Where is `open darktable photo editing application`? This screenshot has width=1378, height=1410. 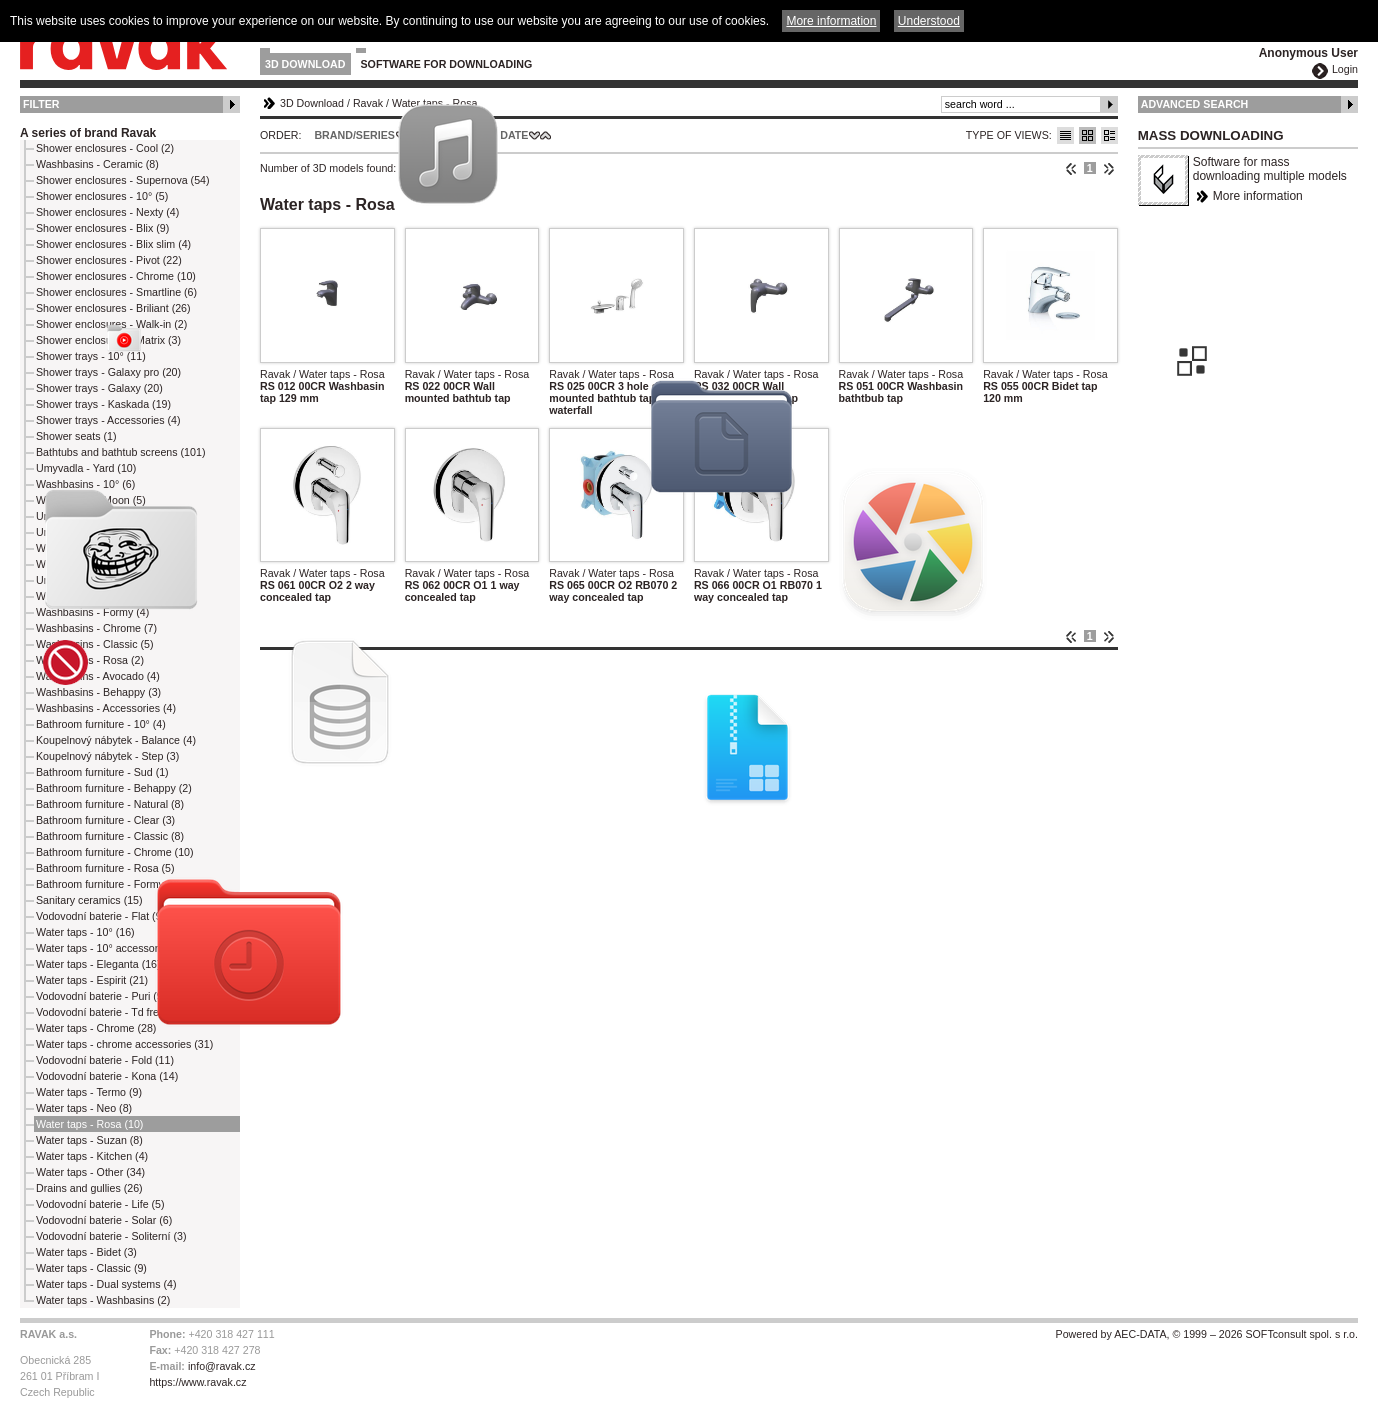
open darktable photo editing application is located at coordinates (913, 542).